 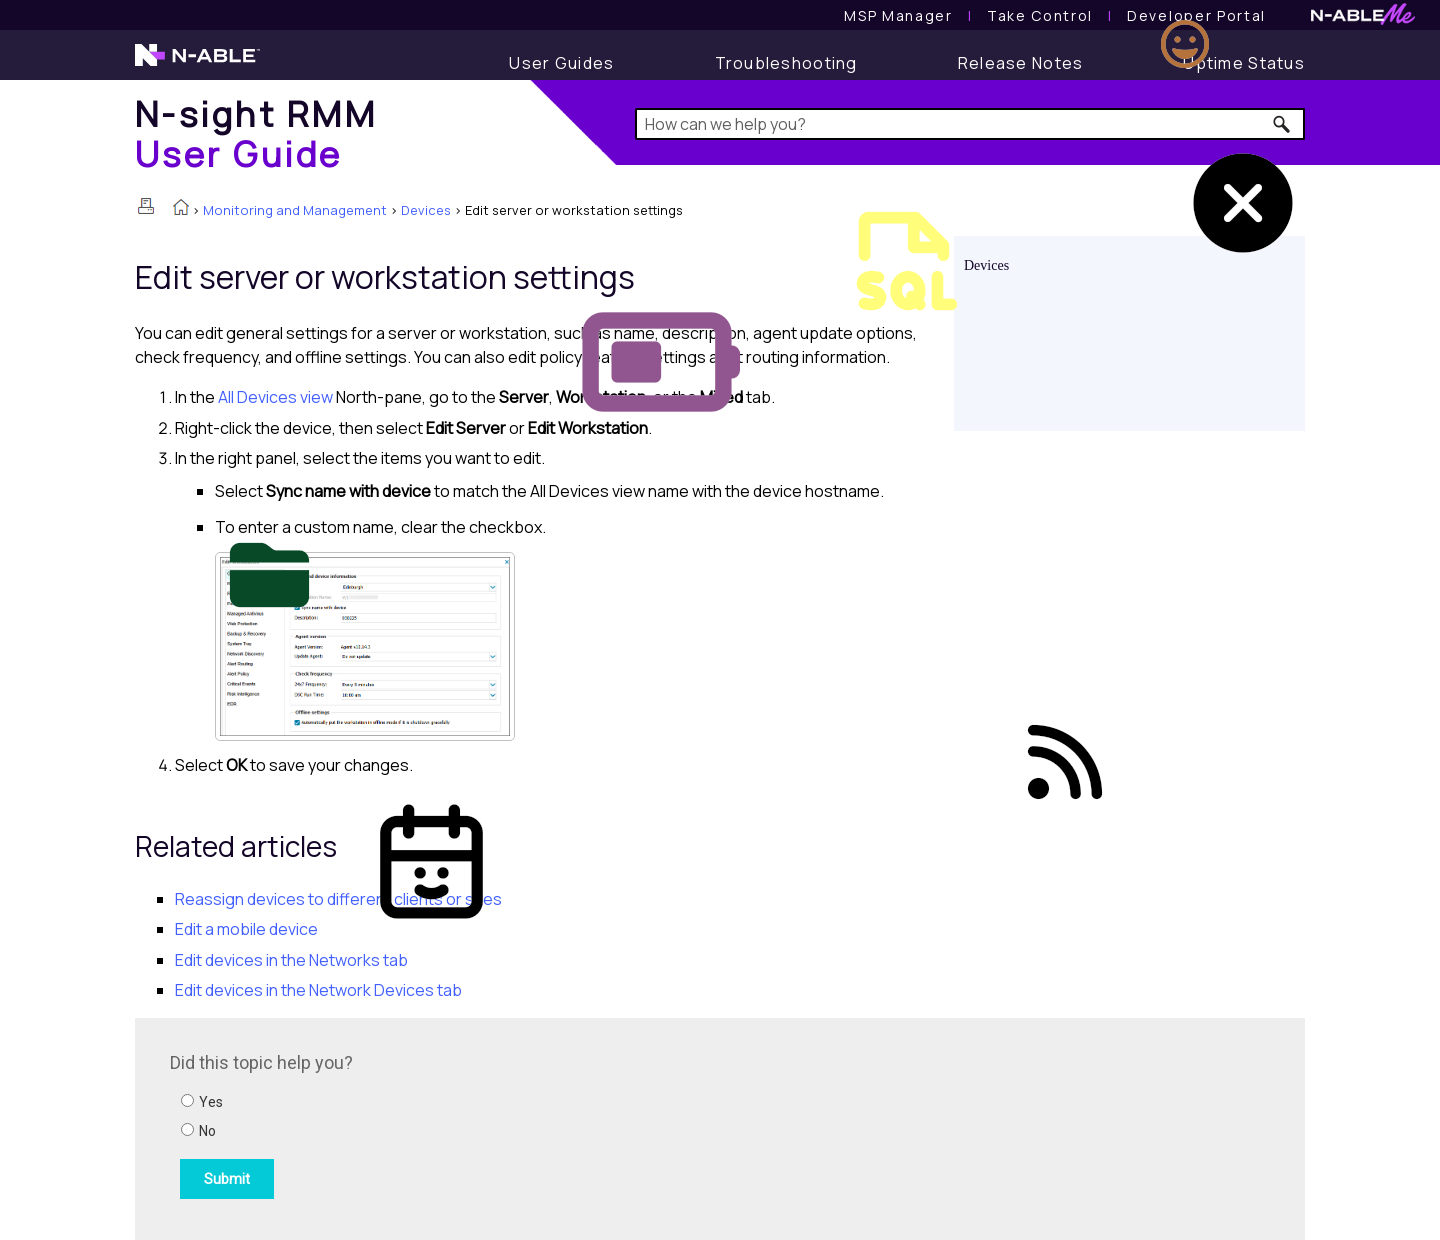 I want to click on access a closed or collapsed folder, so click(x=269, y=577).